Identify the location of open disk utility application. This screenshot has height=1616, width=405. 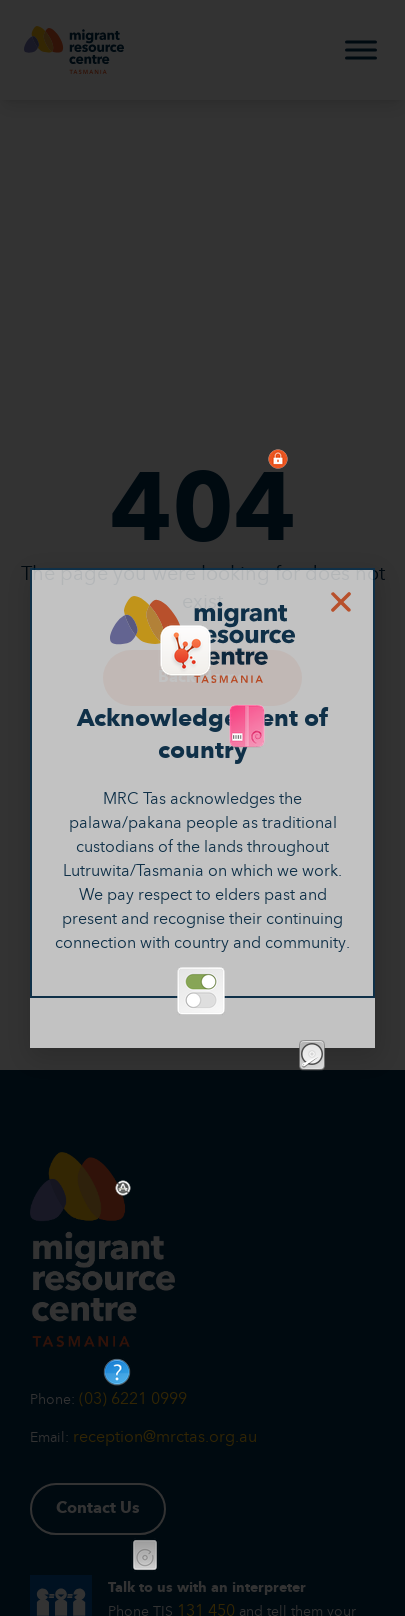
(312, 1055).